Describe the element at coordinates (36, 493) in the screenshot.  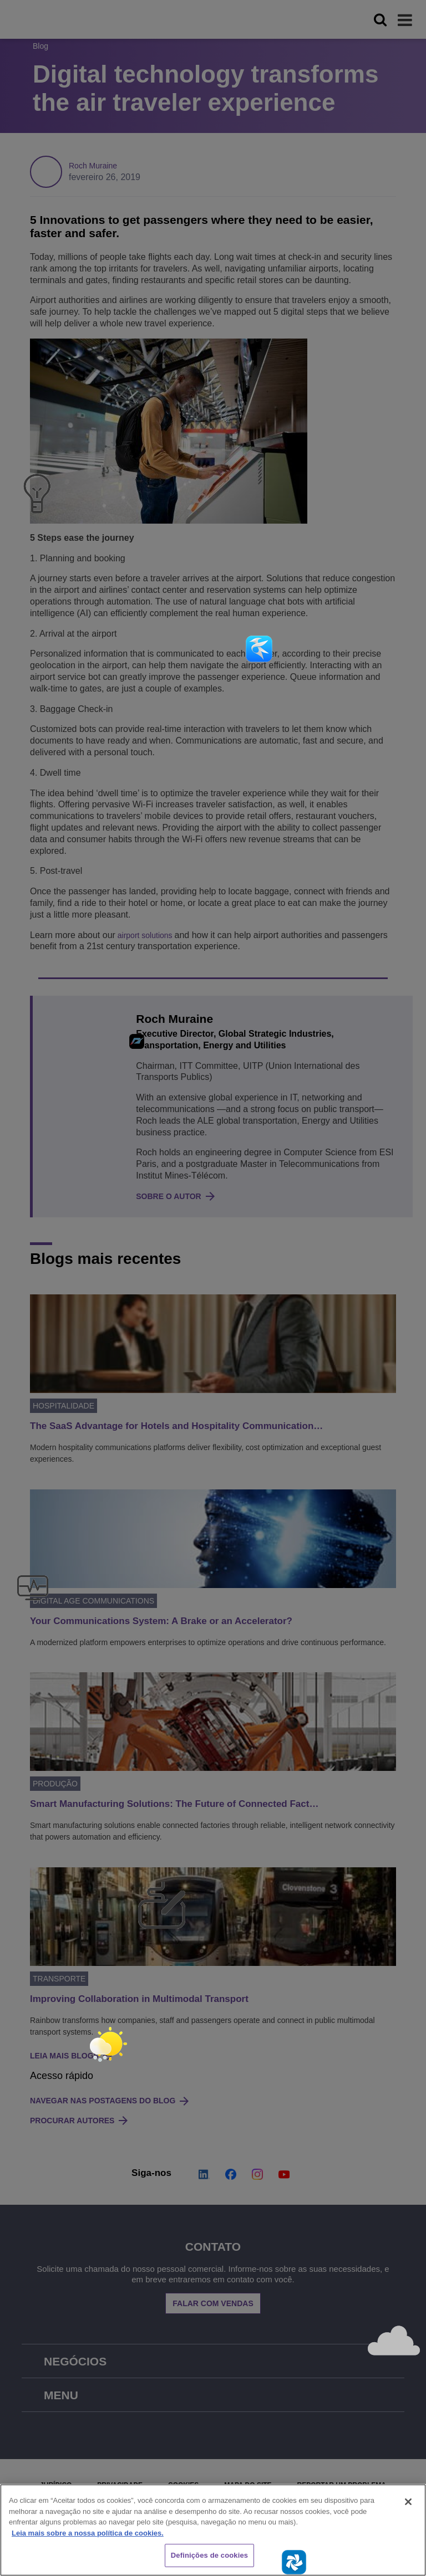
I see `access object emojis and symbols` at that location.